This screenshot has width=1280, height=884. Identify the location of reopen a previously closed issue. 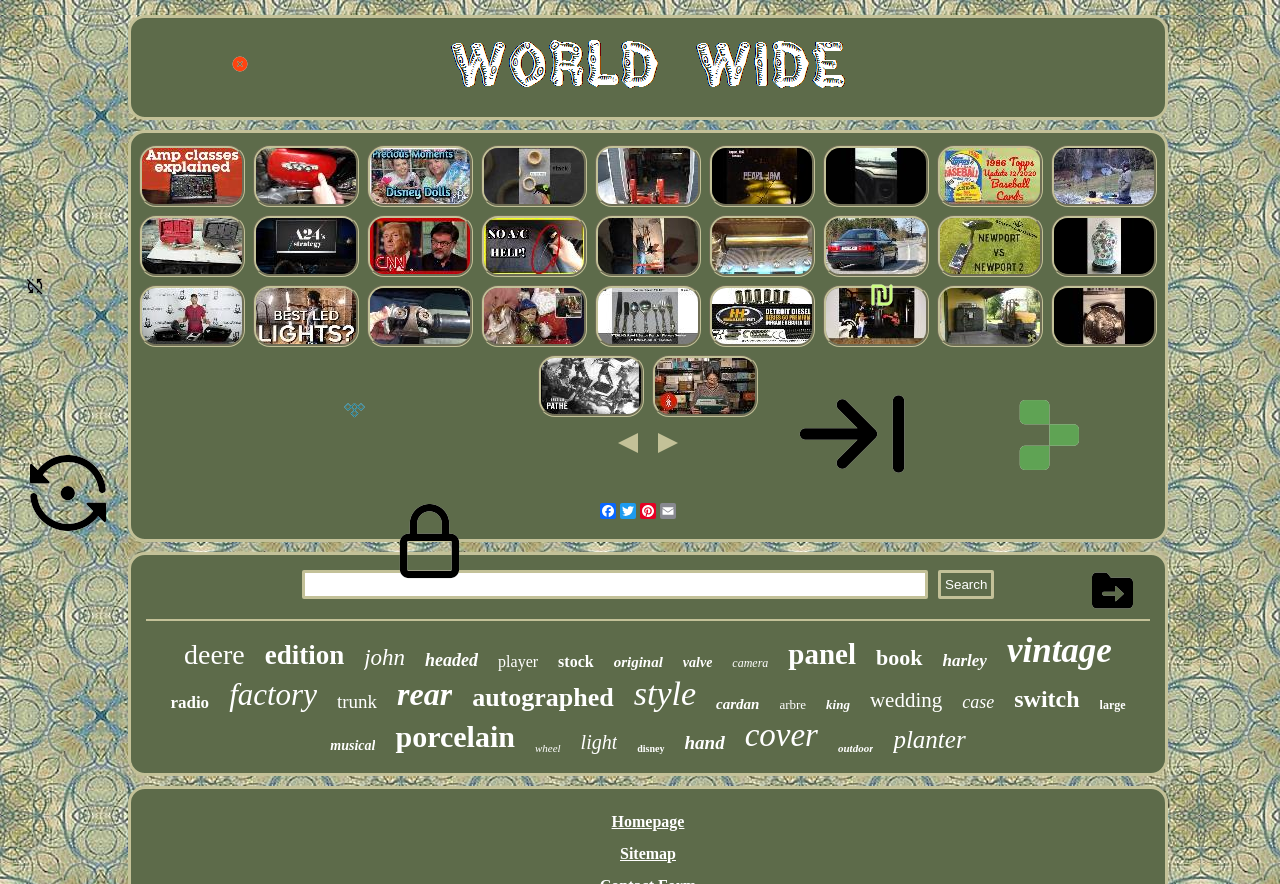
(68, 493).